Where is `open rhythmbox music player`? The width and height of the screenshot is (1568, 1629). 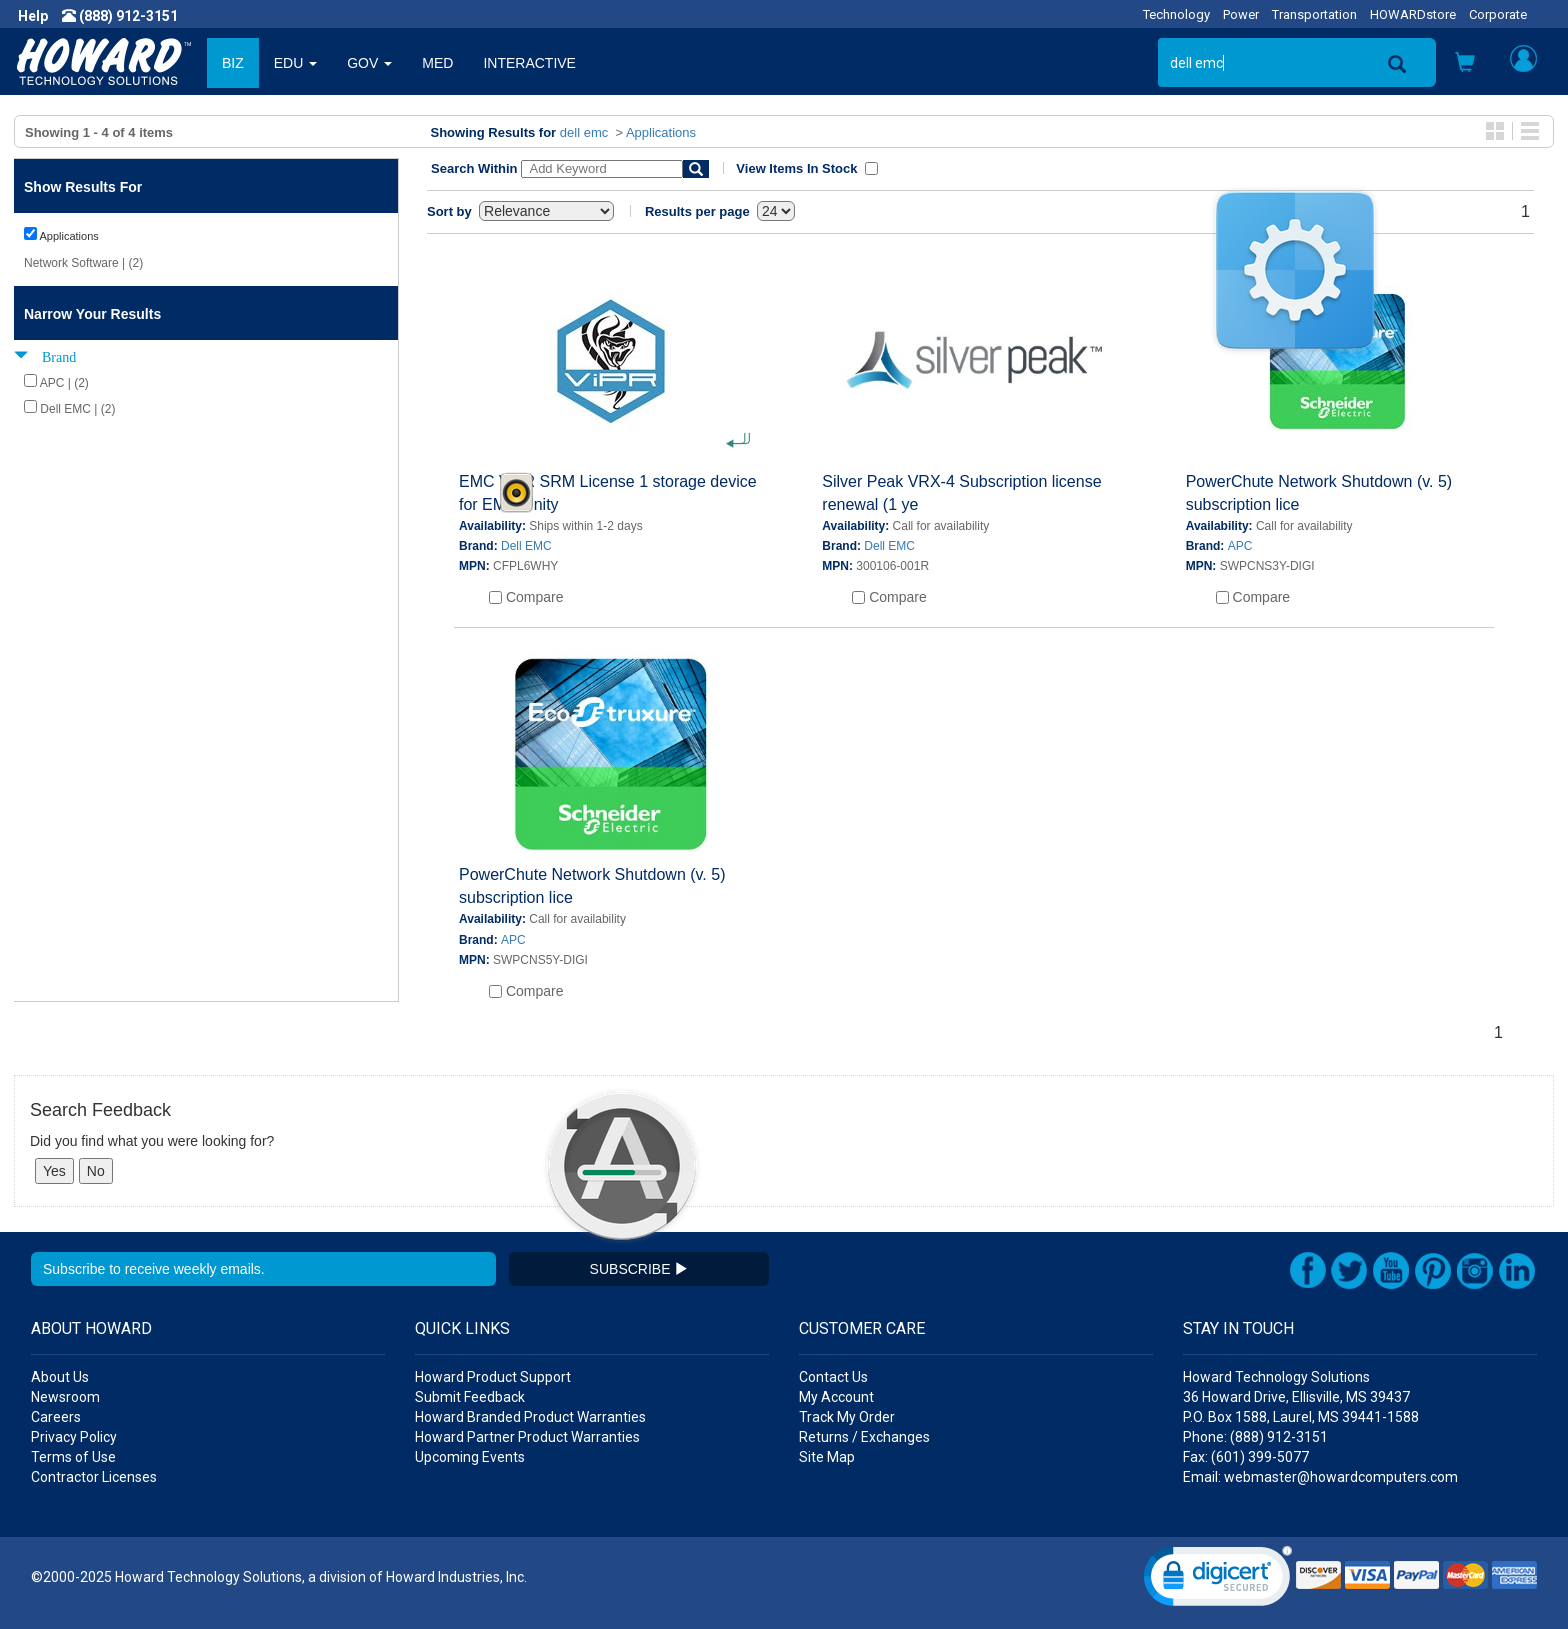
open rhythmbox music player is located at coordinates (516, 492).